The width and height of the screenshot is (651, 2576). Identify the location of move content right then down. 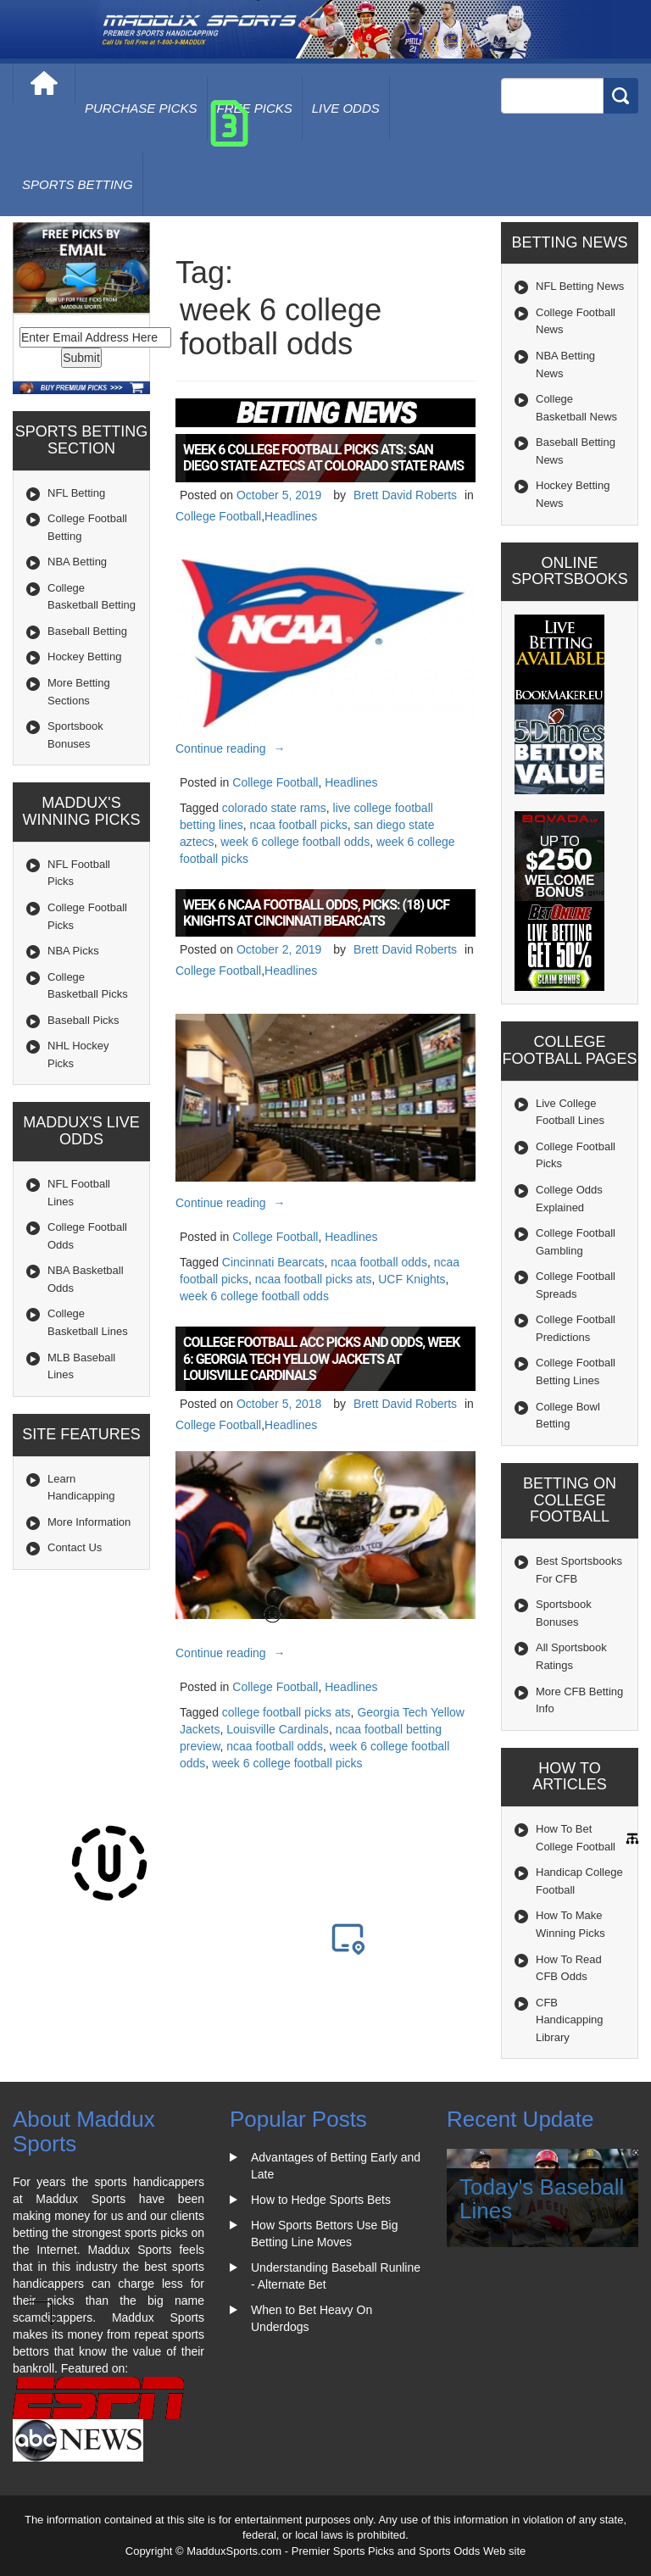
(43, 2312).